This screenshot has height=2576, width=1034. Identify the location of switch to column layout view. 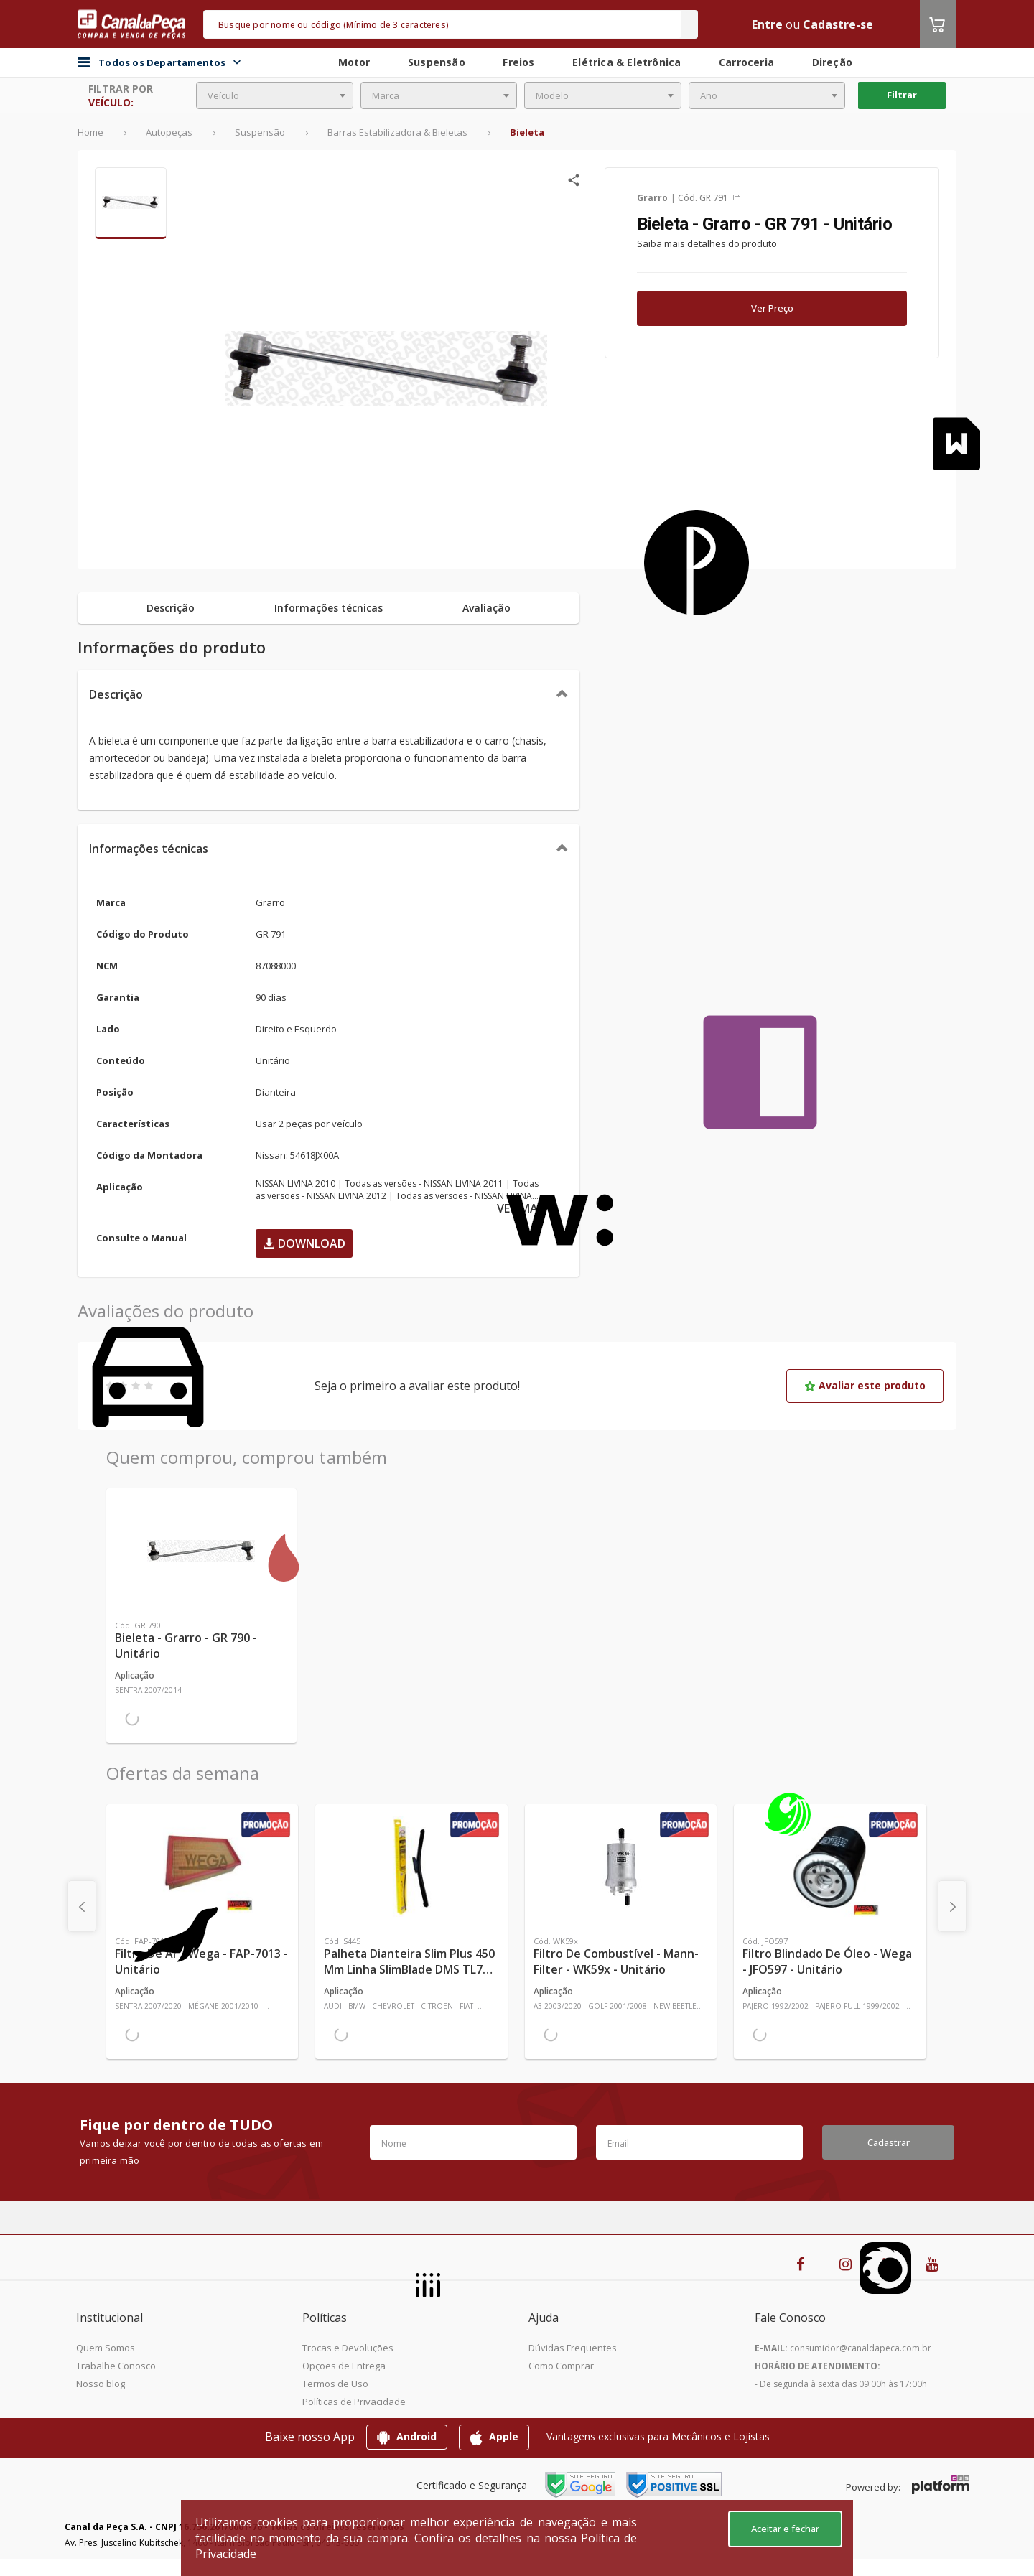
(760, 1072).